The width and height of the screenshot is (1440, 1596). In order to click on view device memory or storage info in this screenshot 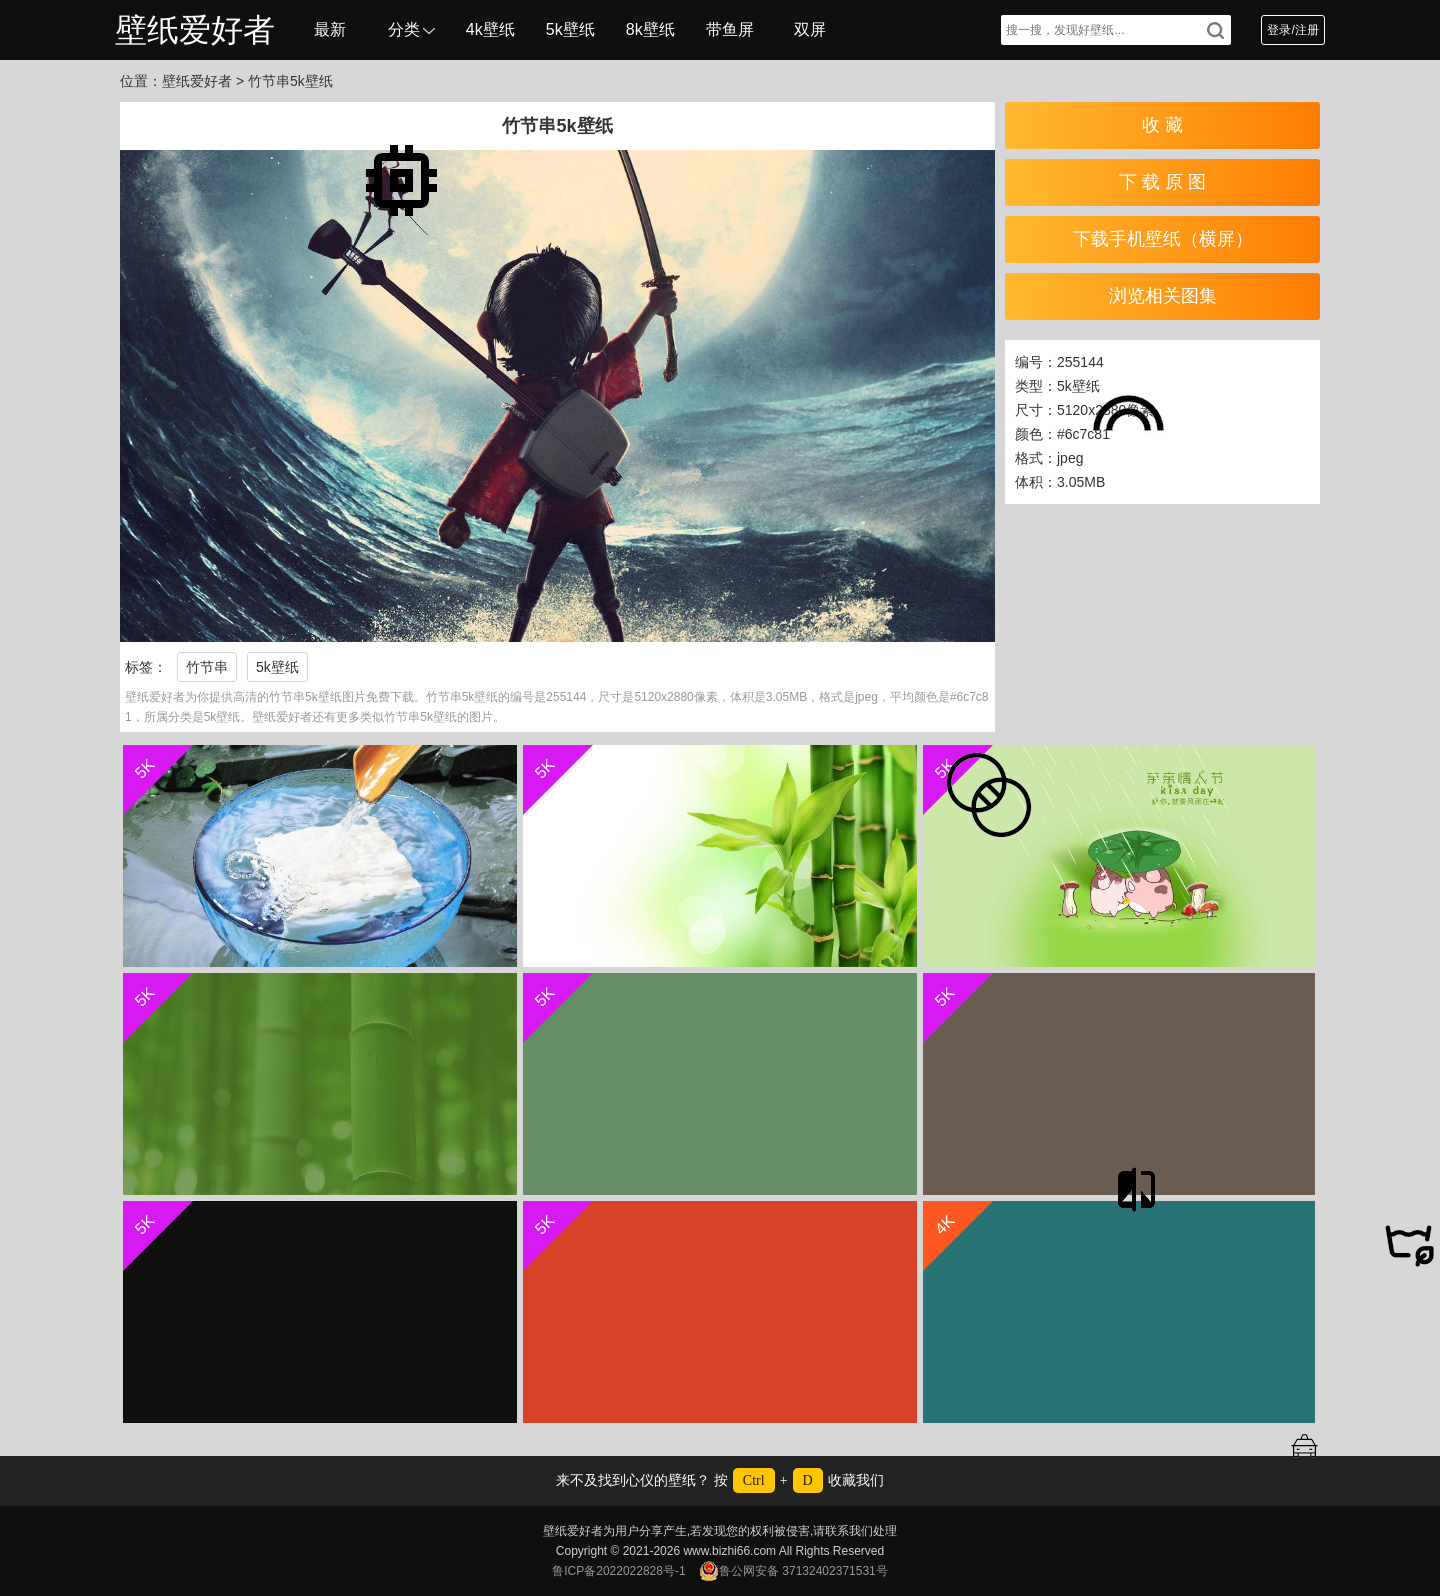, I will do `click(401, 180)`.